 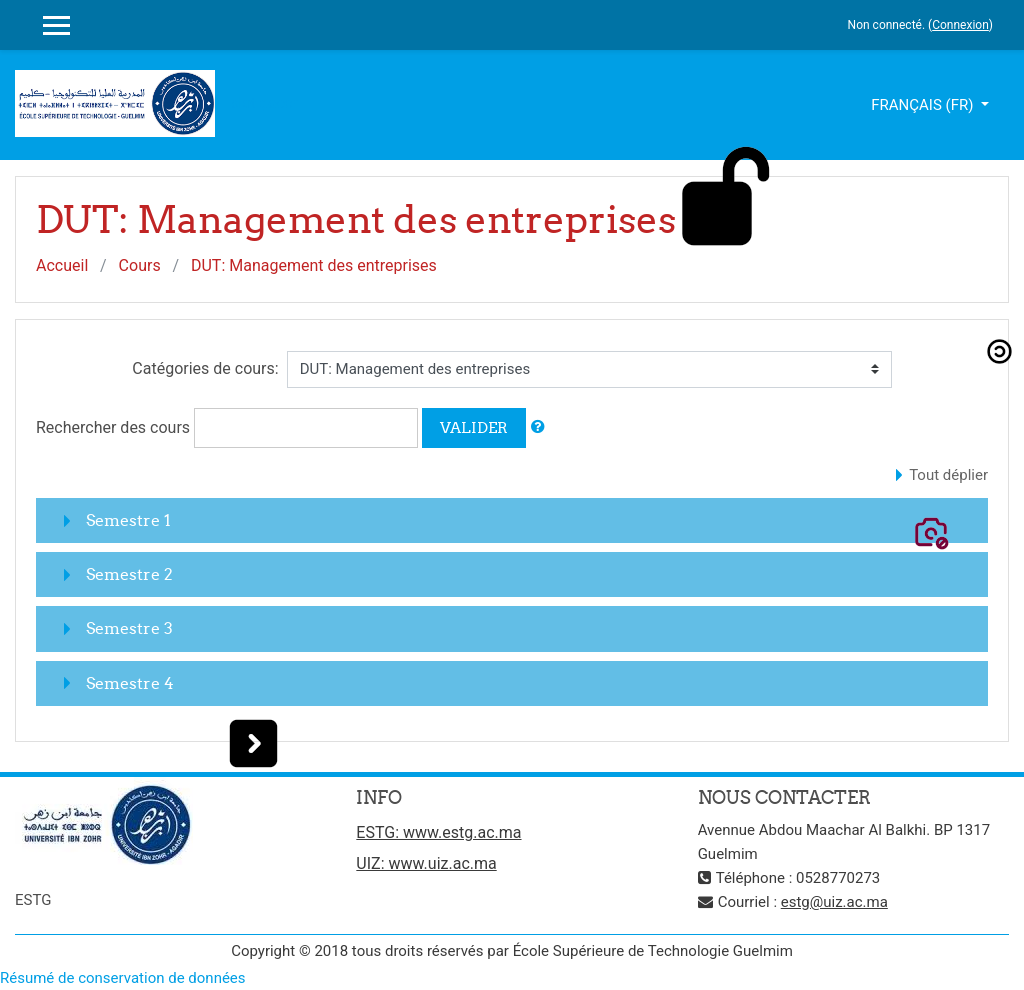 What do you see at coordinates (253, 743) in the screenshot?
I see `navigate to the next item or screen` at bounding box center [253, 743].